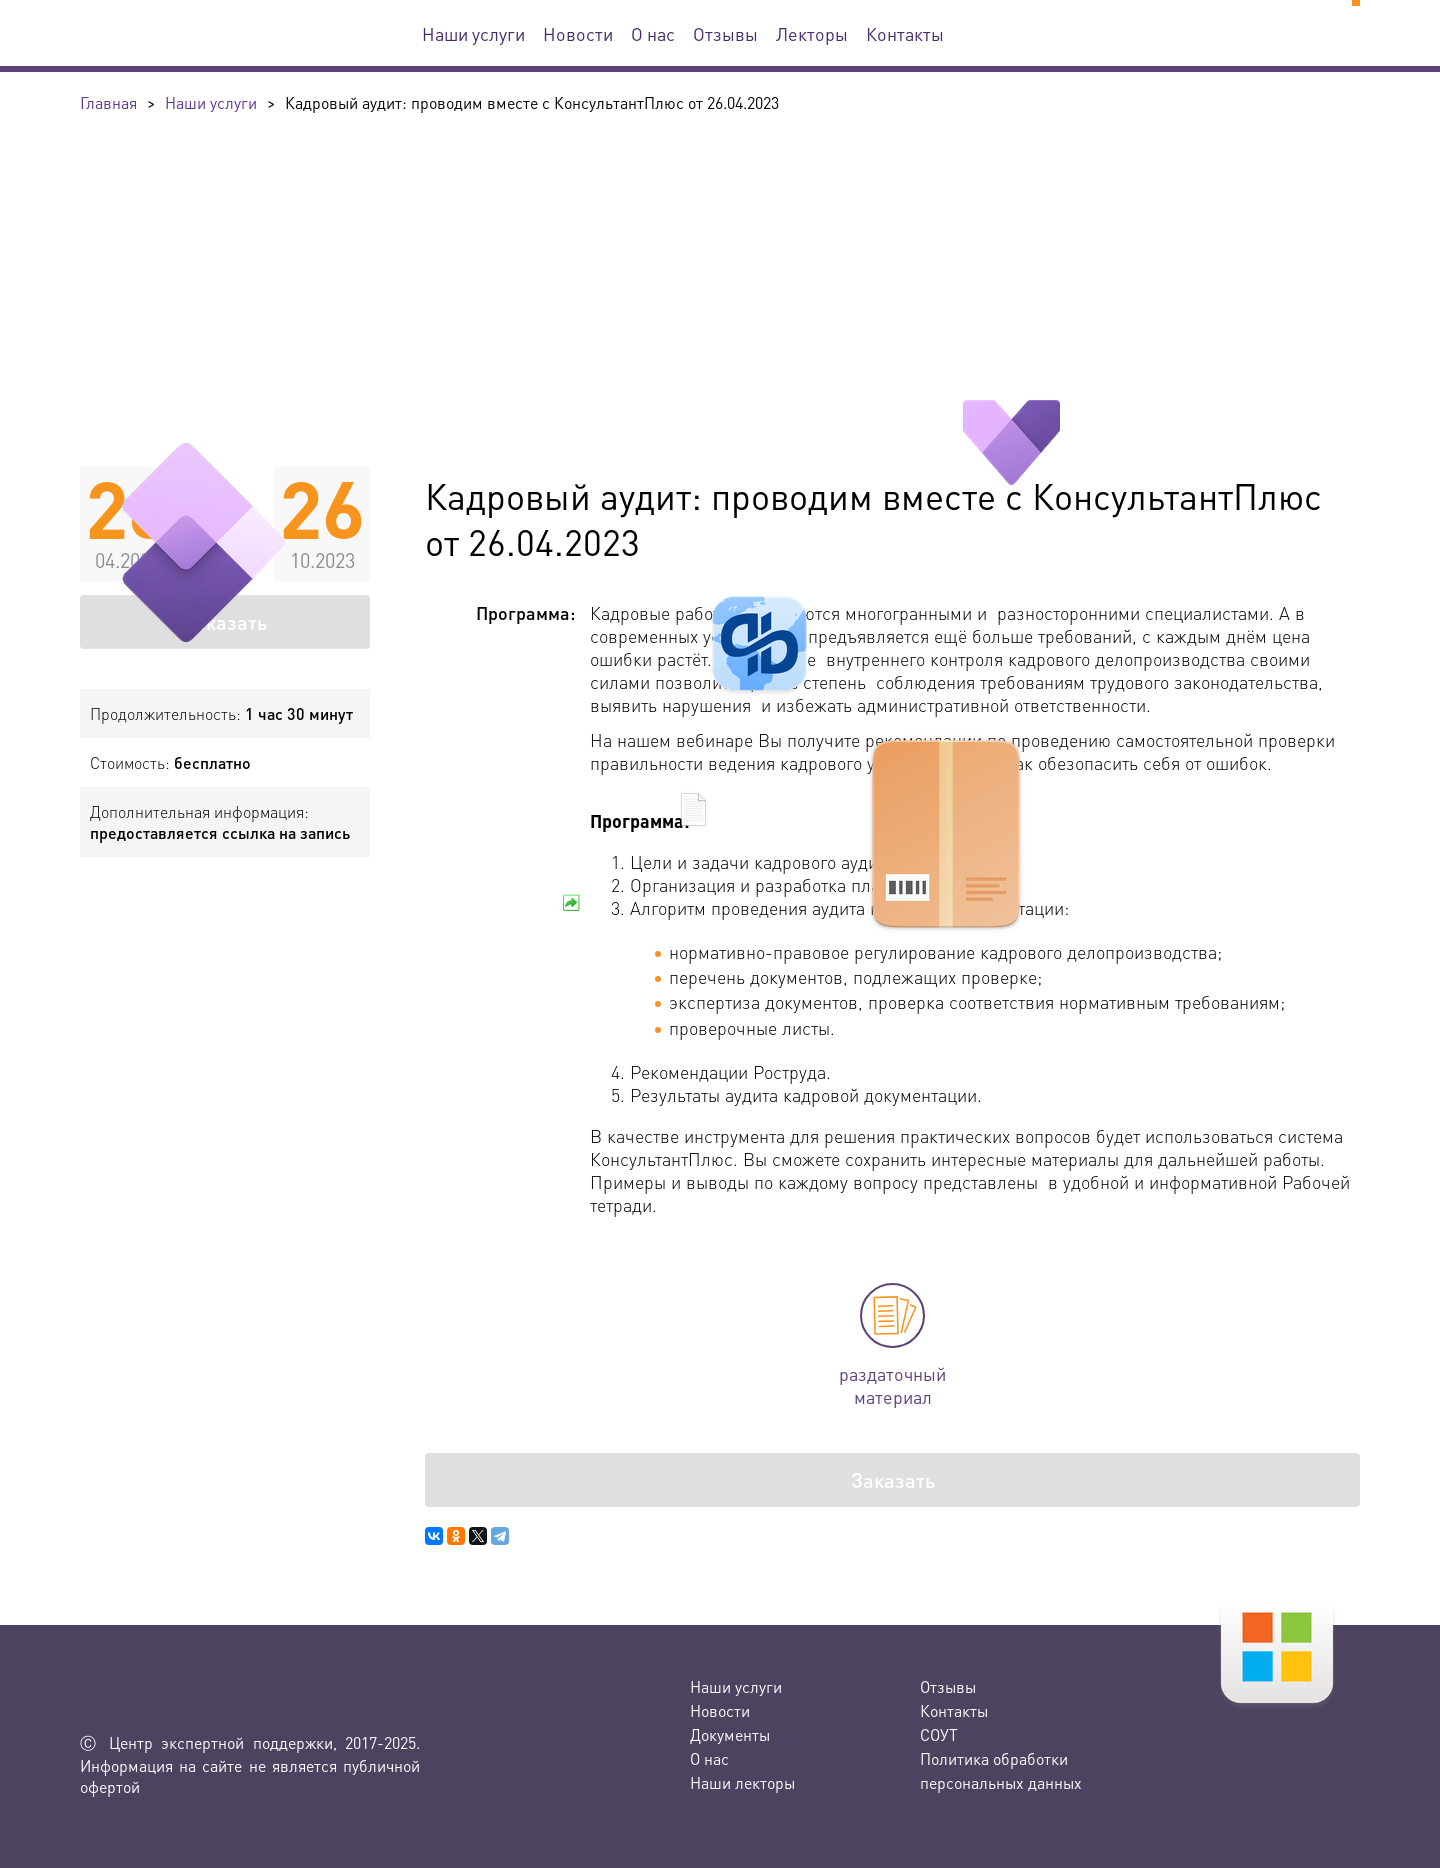 Image resolution: width=1440 pixels, height=1868 pixels. Describe the element at coordinates (759, 643) in the screenshot. I see `launch qutebrowser web browser` at that location.